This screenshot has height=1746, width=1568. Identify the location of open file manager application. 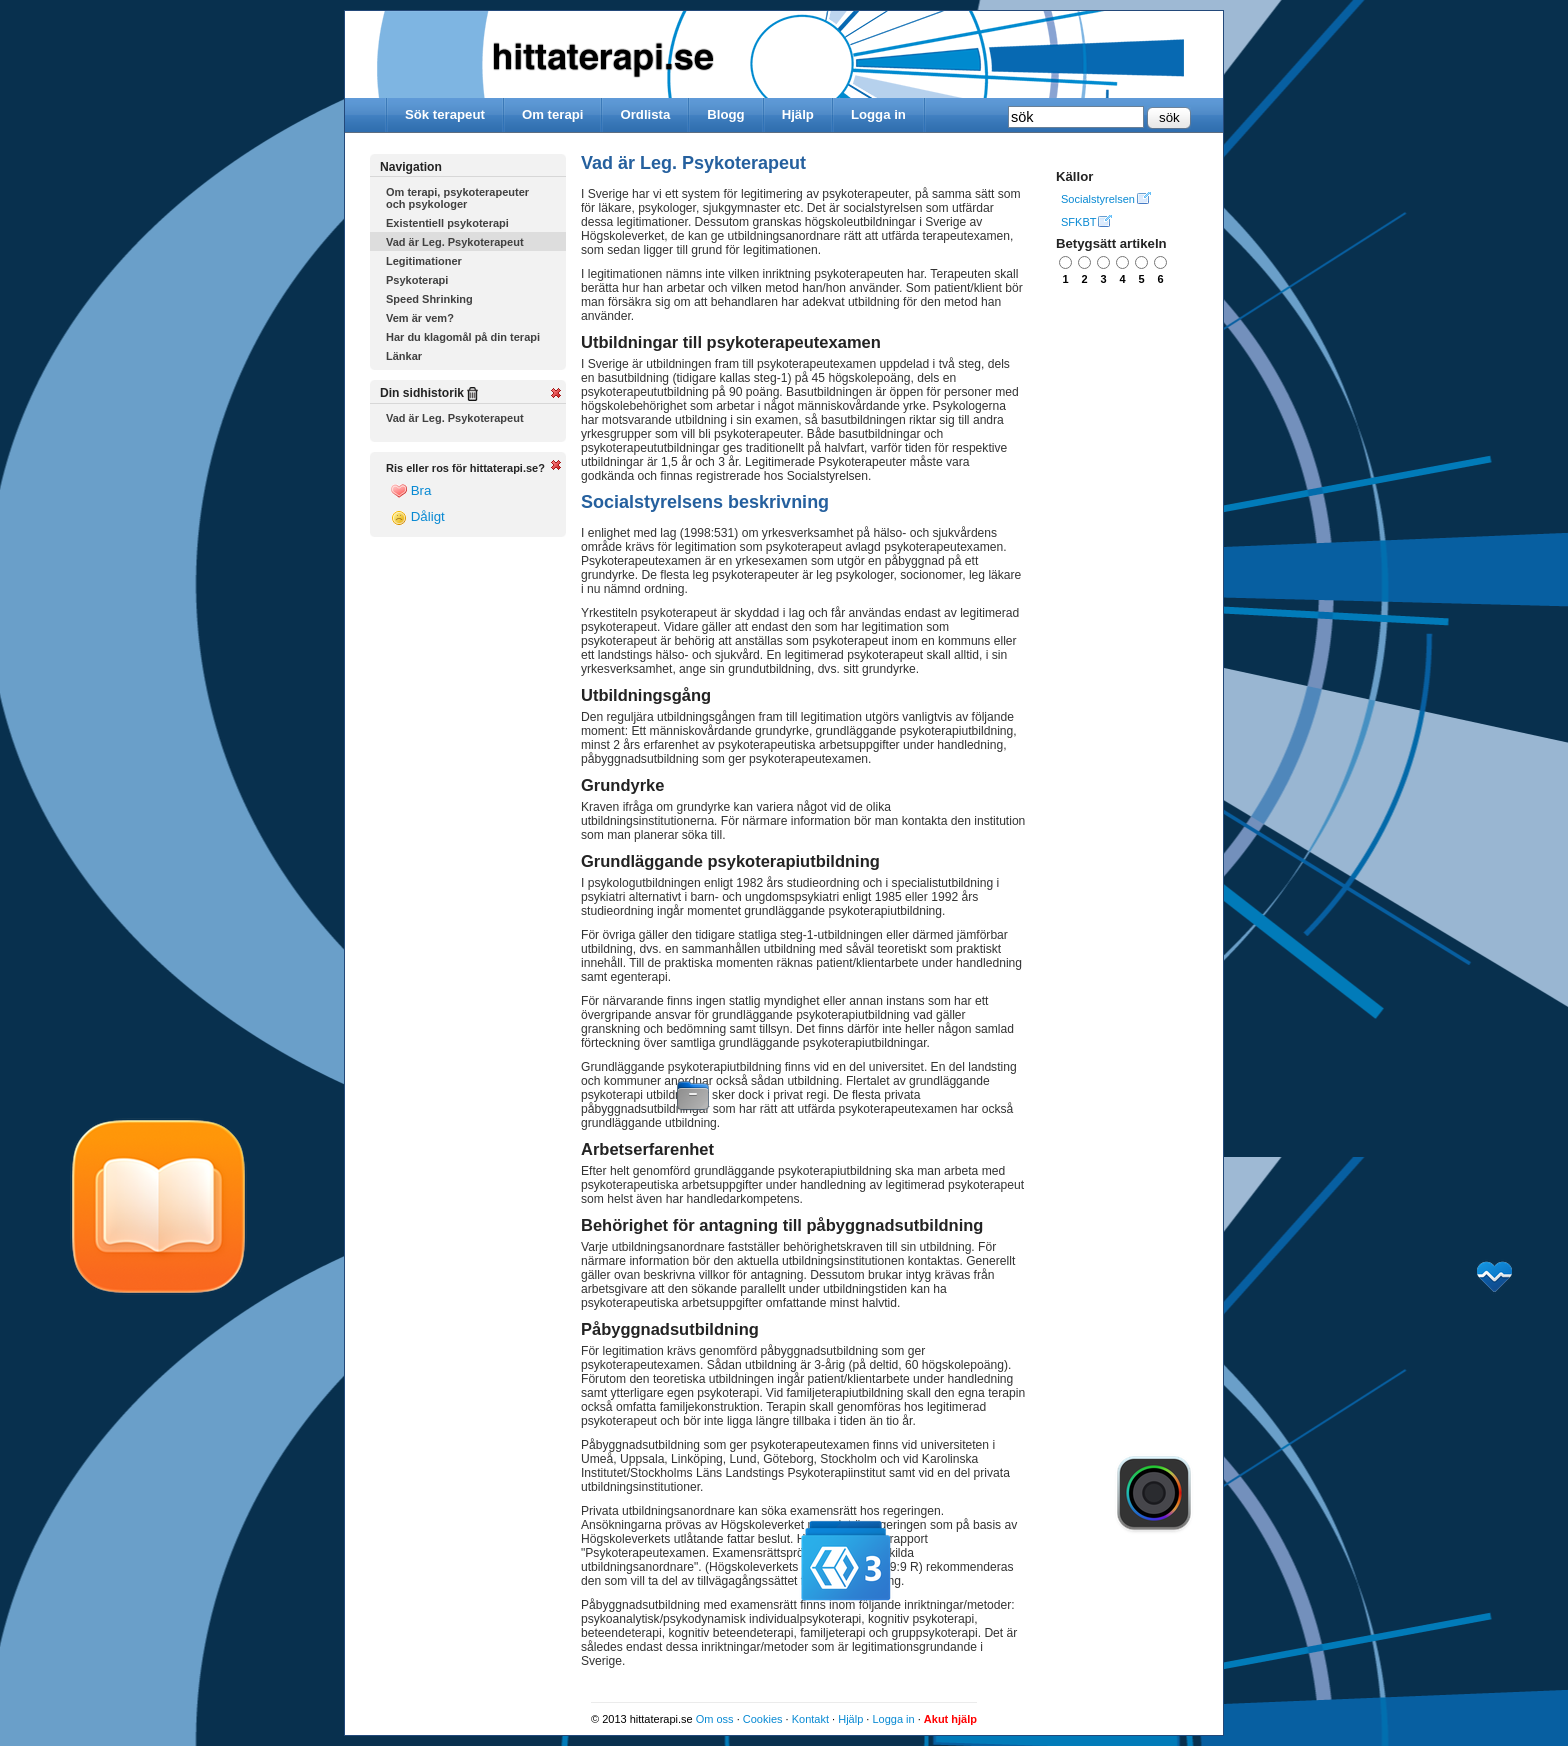
(693, 1095).